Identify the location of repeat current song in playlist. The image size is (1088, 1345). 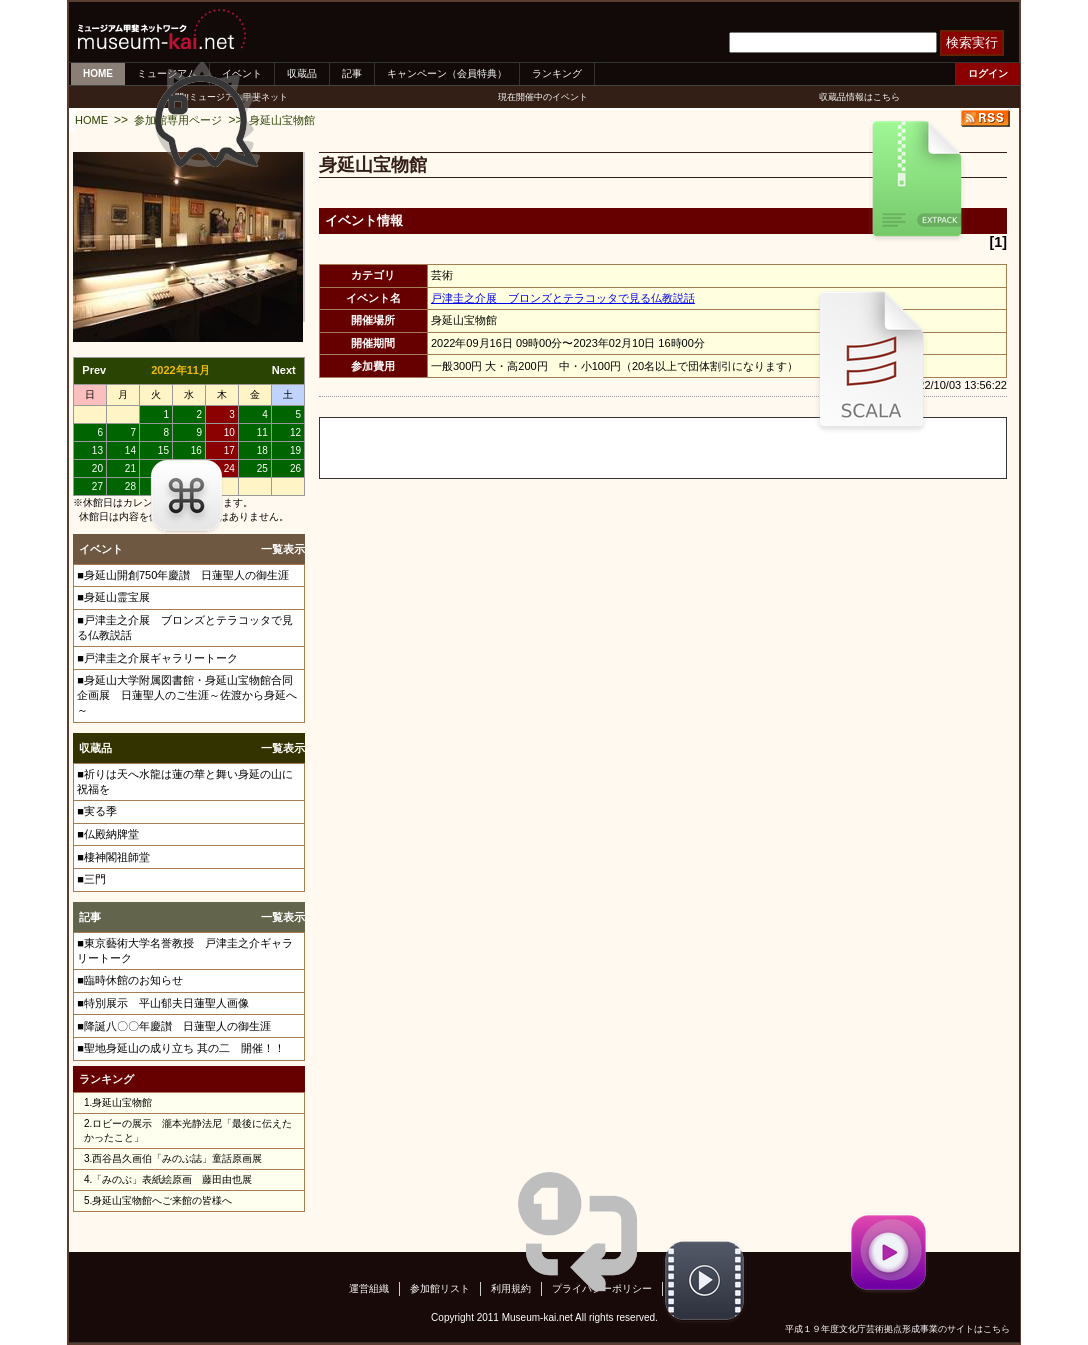
(581, 1235).